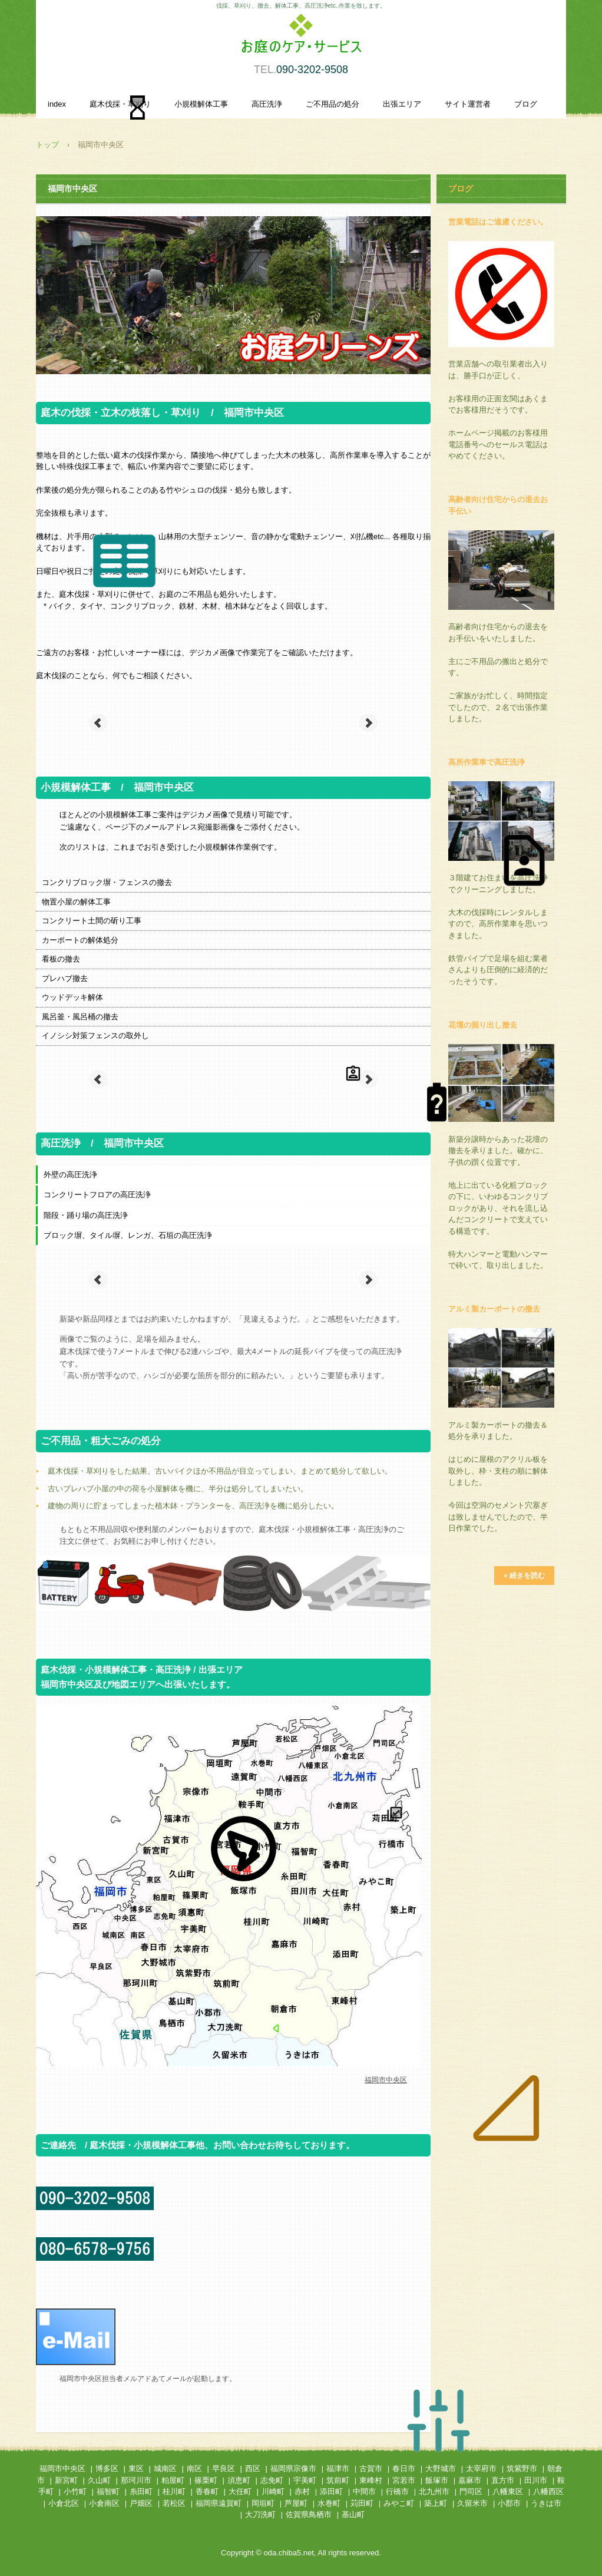 Image resolution: width=602 pixels, height=2576 pixels. Describe the element at coordinates (276, 2028) in the screenshot. I see `go back to the previous screen` at that location.